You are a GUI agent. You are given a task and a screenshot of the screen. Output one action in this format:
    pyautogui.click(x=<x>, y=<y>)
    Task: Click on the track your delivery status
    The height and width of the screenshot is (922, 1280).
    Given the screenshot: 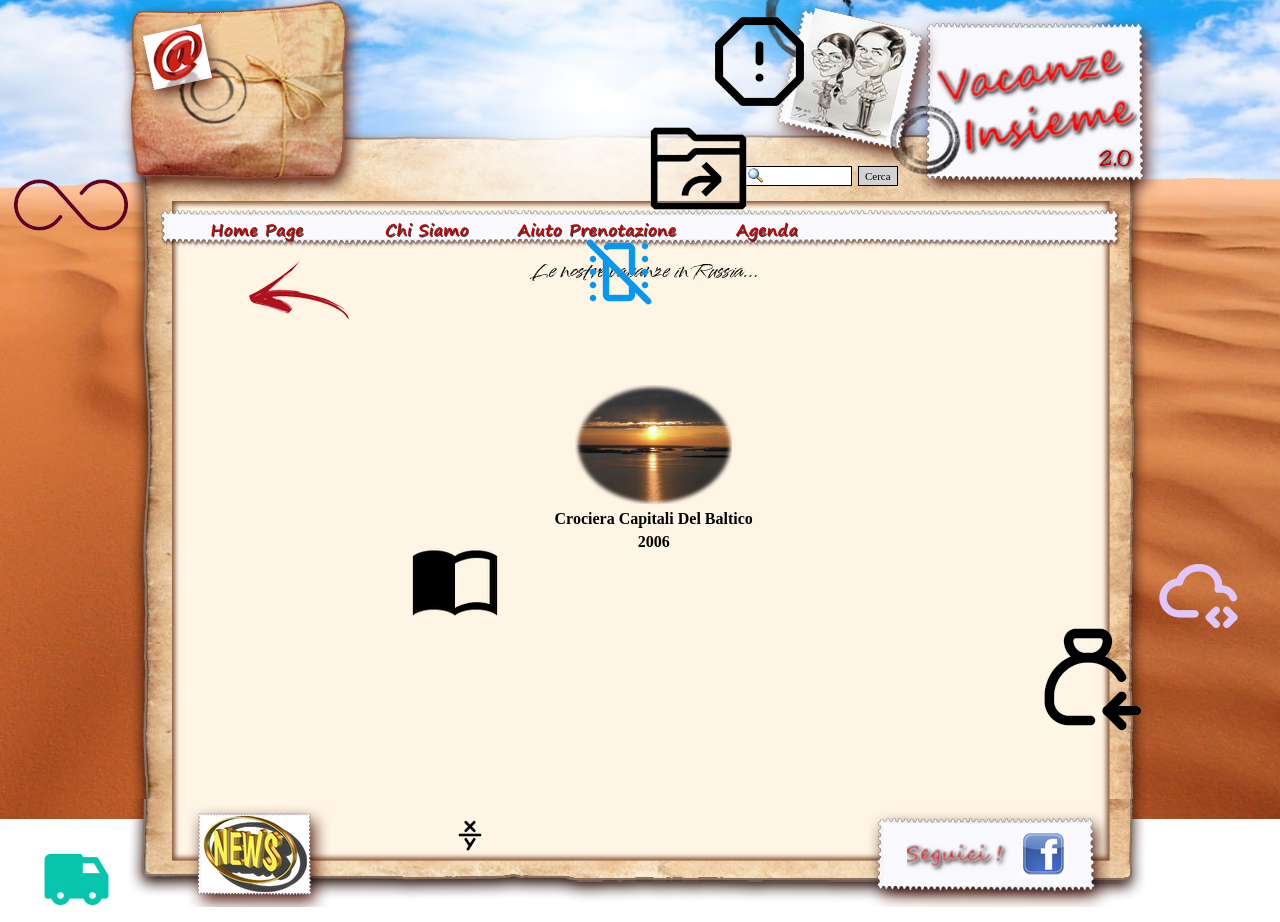 What is the action you would take?
    pyautogui.click(x=76, y=879)
    